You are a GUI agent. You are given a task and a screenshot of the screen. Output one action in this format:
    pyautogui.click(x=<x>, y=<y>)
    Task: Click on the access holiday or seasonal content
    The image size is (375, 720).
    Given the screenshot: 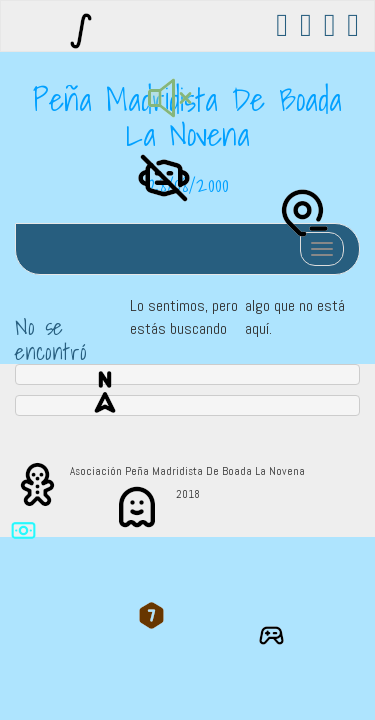 What is the action you would take?
    pyautogui.click(x=37, y=484)
    